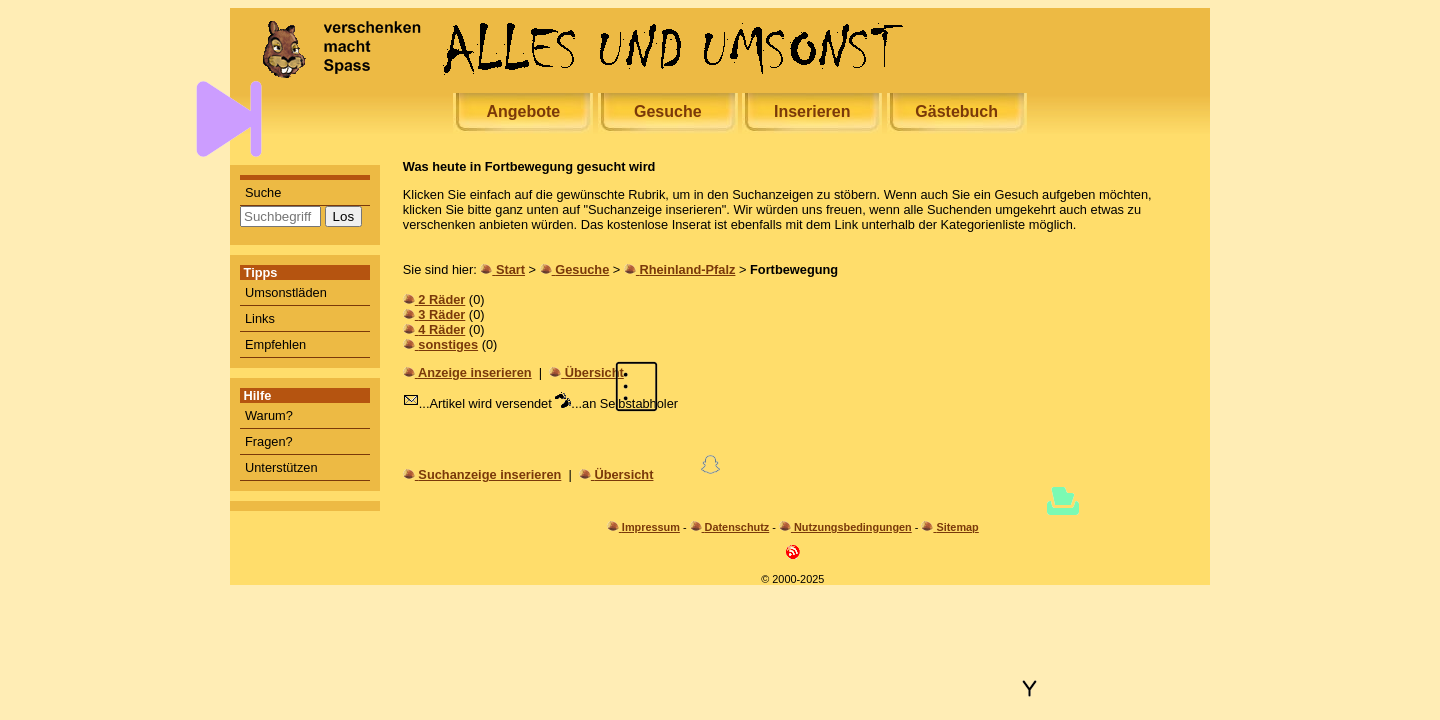 The image size is (1440, 720). I want to click on skip to the next track, so click(229, 119).